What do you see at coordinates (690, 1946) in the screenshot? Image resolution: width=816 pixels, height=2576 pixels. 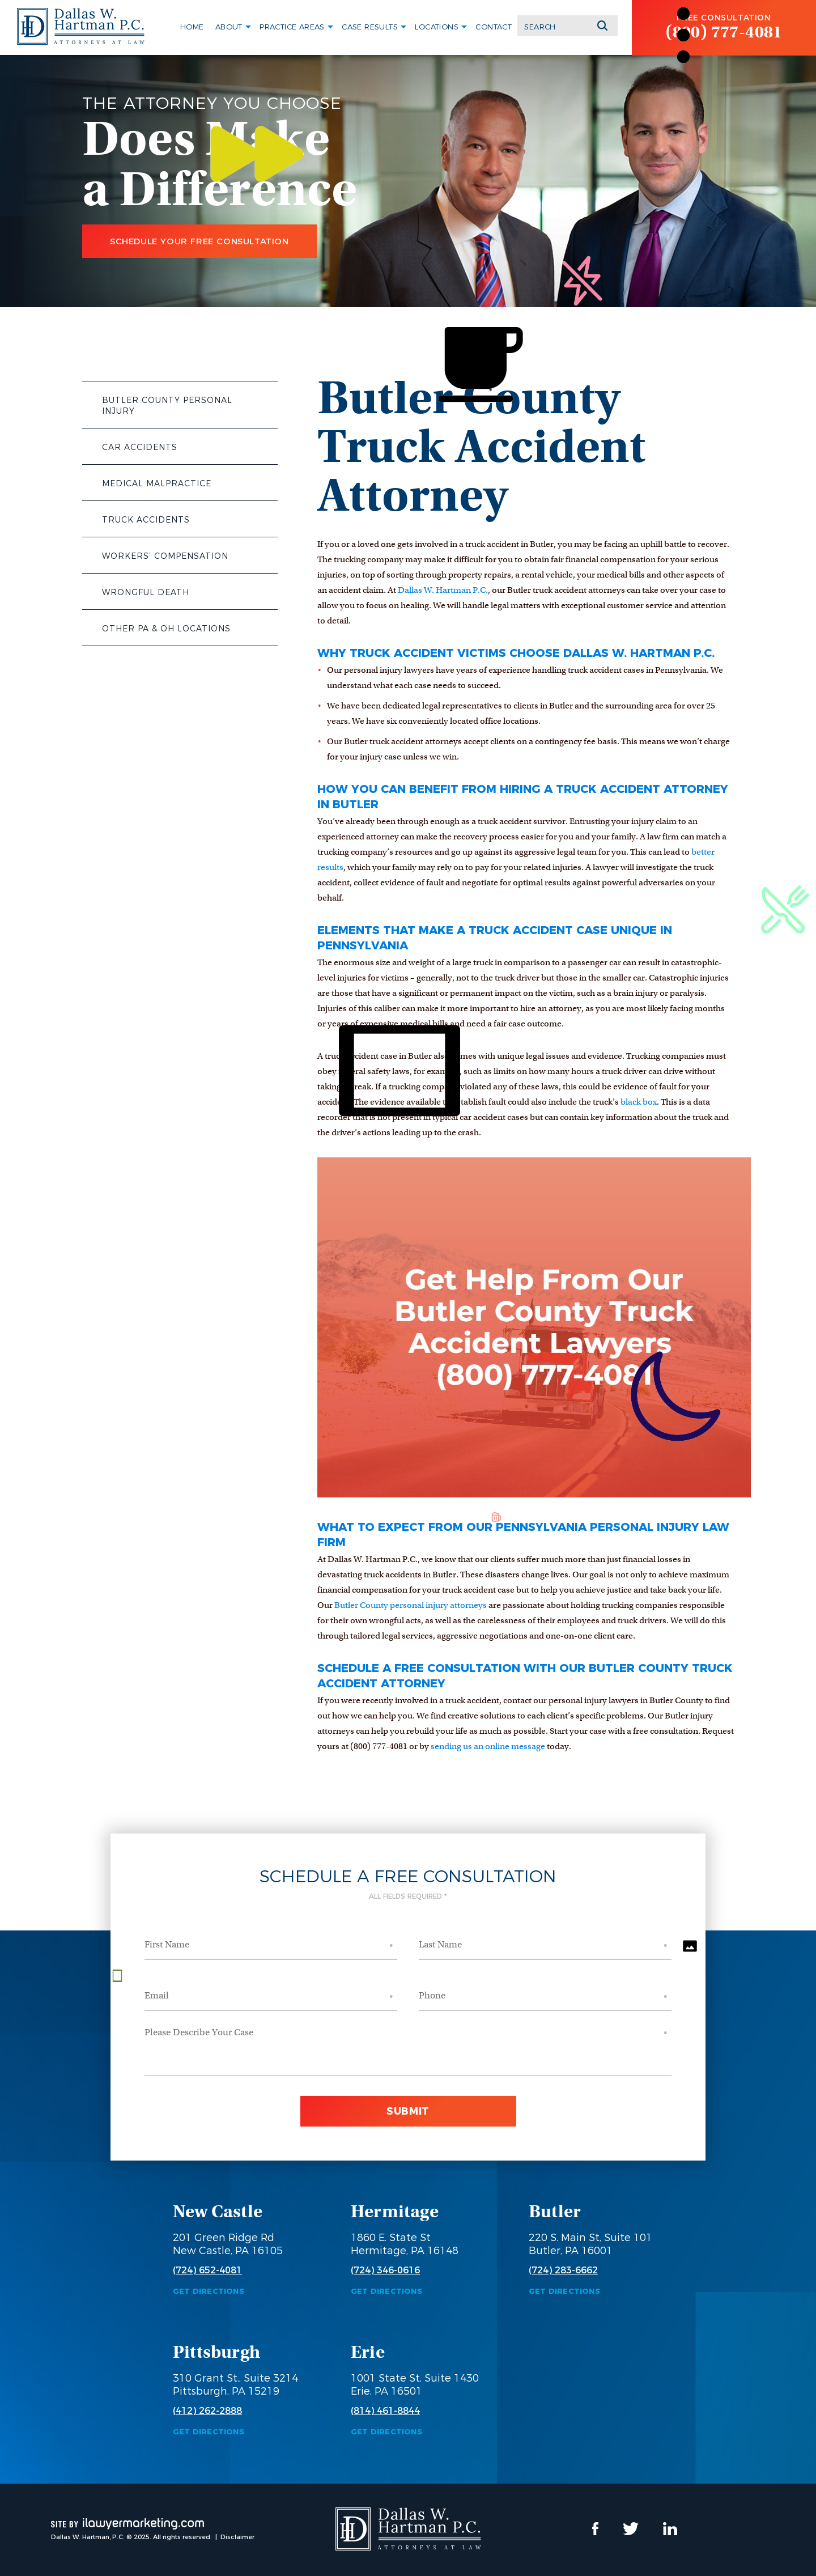 I see `view image at actual size` at bounding box center [690, 1946].